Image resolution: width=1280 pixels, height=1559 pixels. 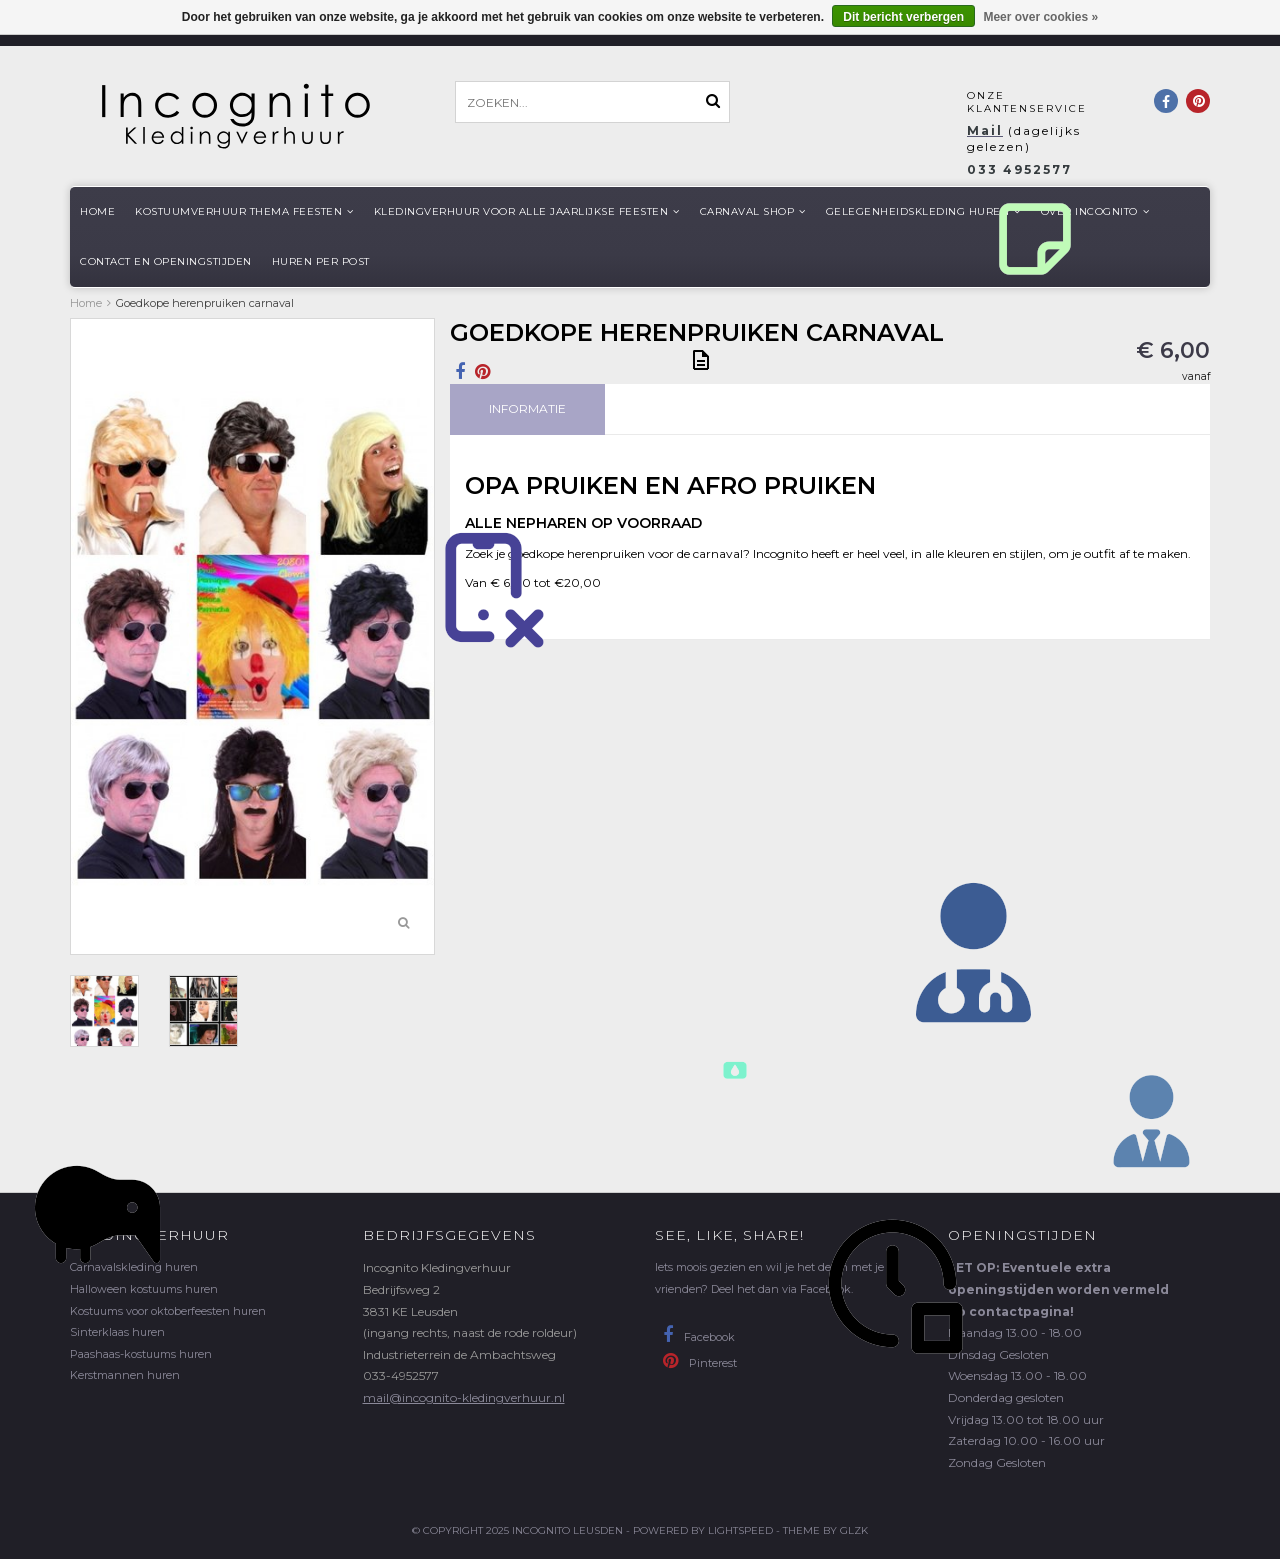 What do you see at coordinates (701, 360) in the screenshot?
I see `view document details` at bounding box center [701, 360].